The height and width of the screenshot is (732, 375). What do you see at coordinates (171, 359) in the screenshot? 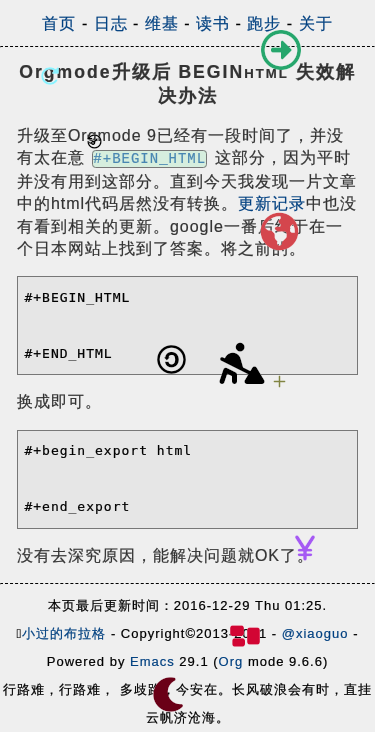
I see `indicates content shared under creative commons share-alike license` at bounding box center [171, 359].